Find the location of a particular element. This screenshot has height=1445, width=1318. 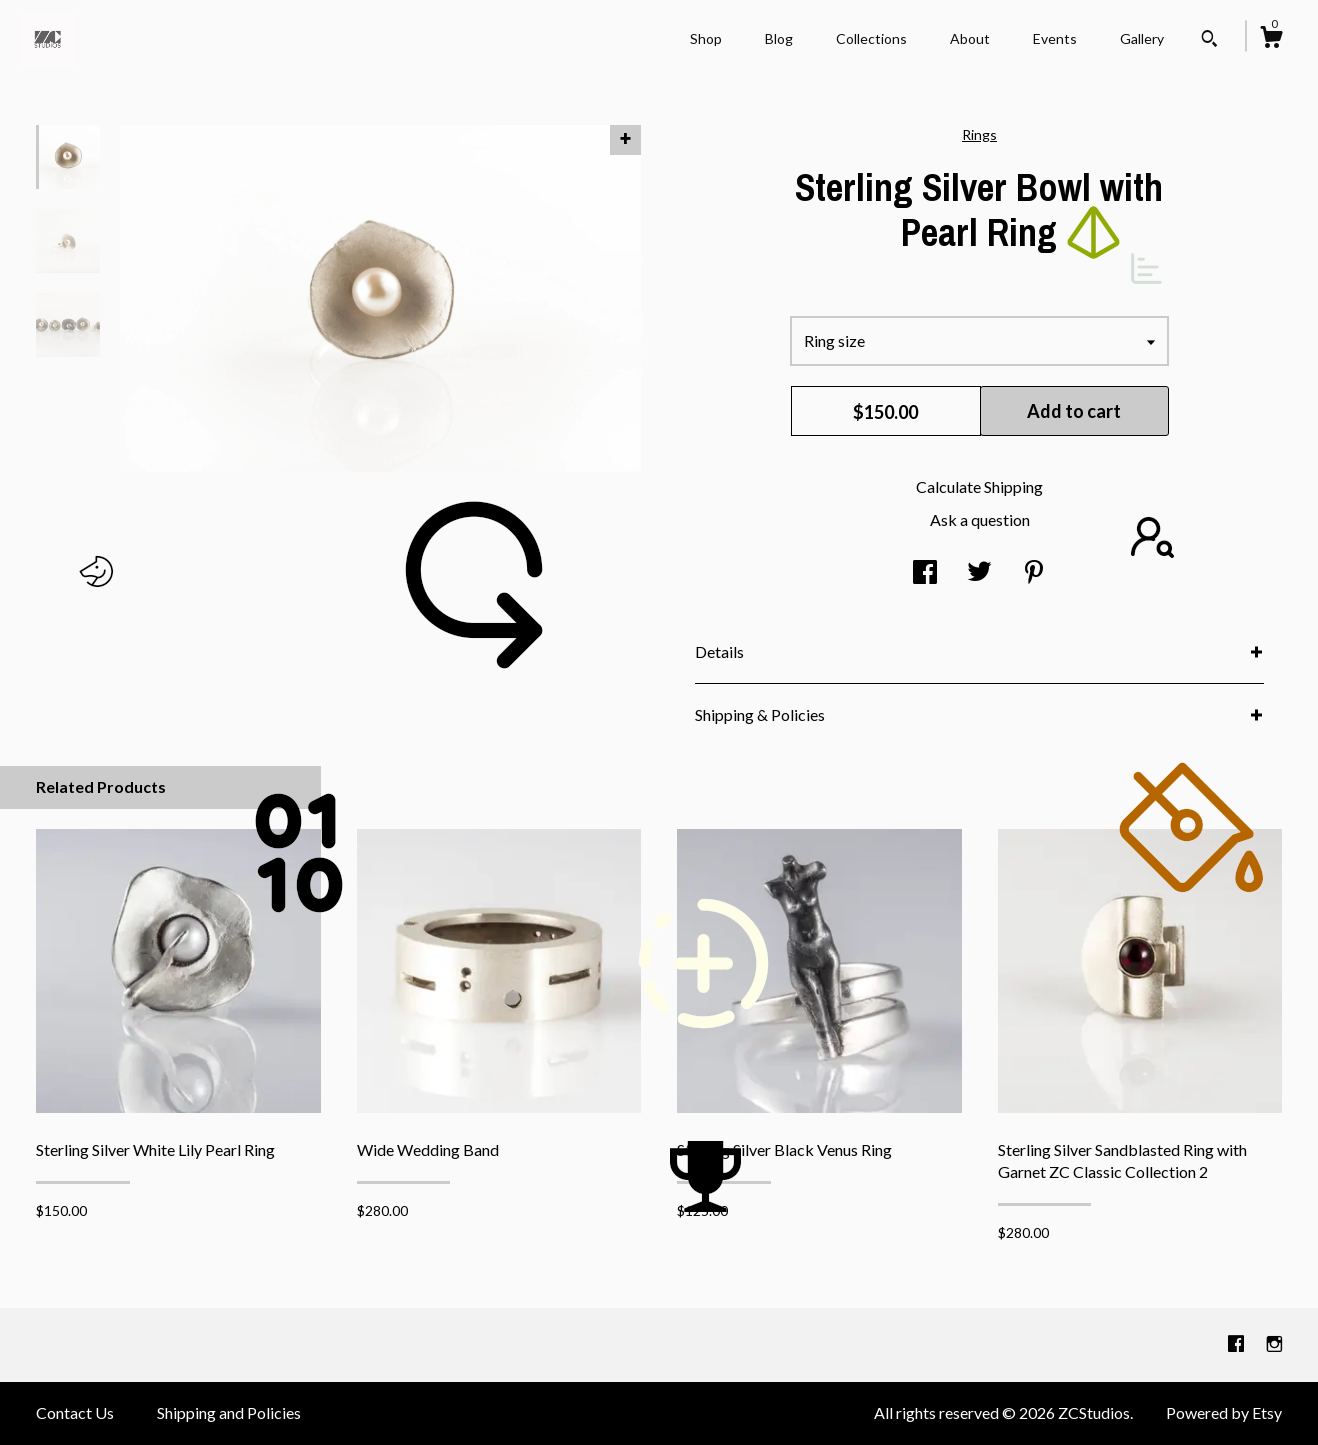

view achievements or awards is located at coordinates (705, 1176).